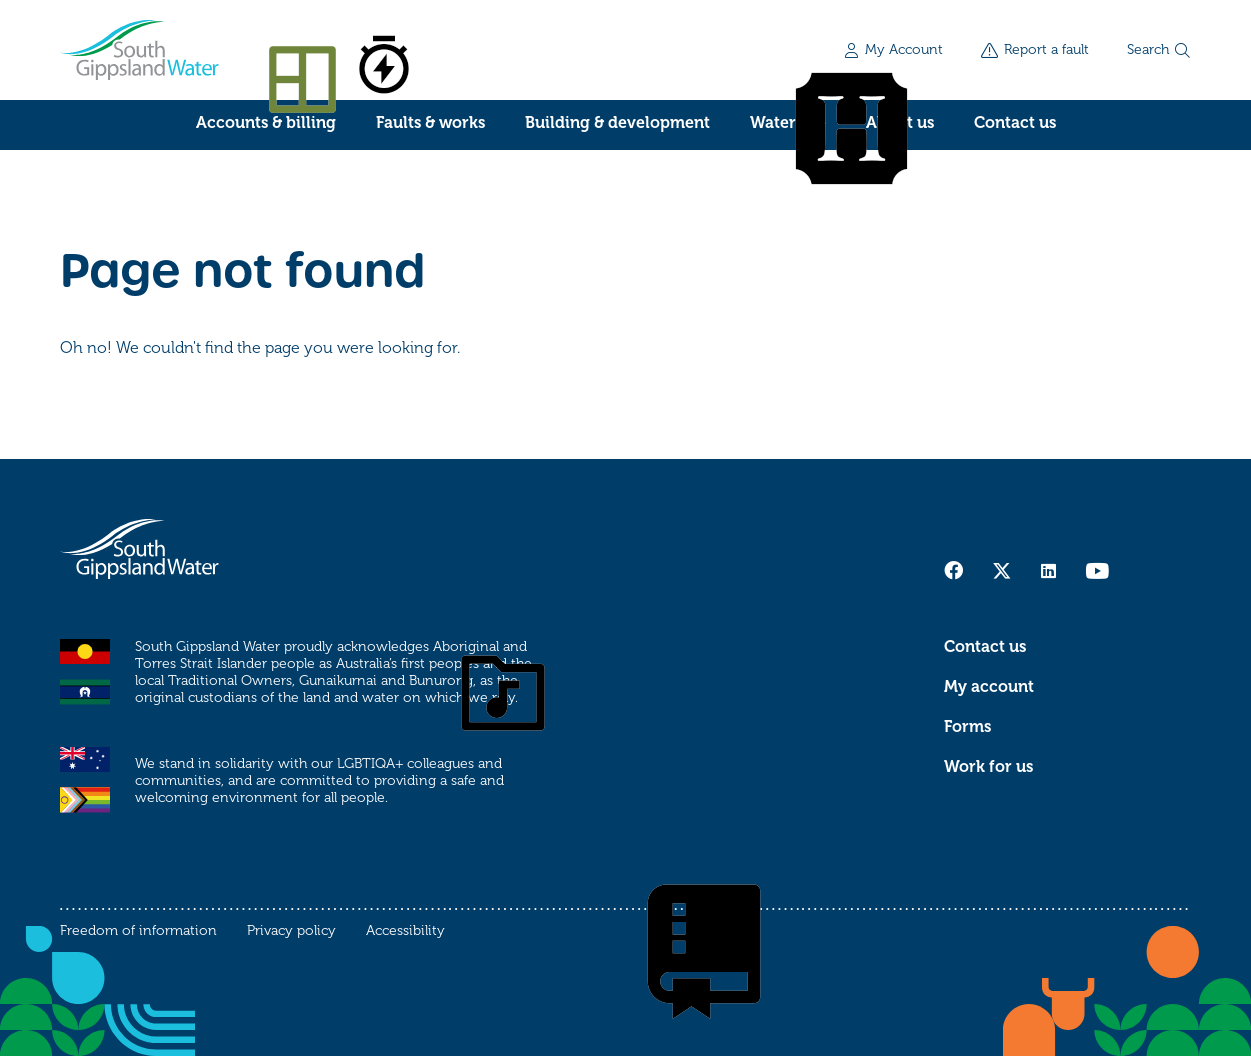 The width and height of the screenshot is (1251, 1056). I want to click on switch to grid layout view, so click(302, 79).